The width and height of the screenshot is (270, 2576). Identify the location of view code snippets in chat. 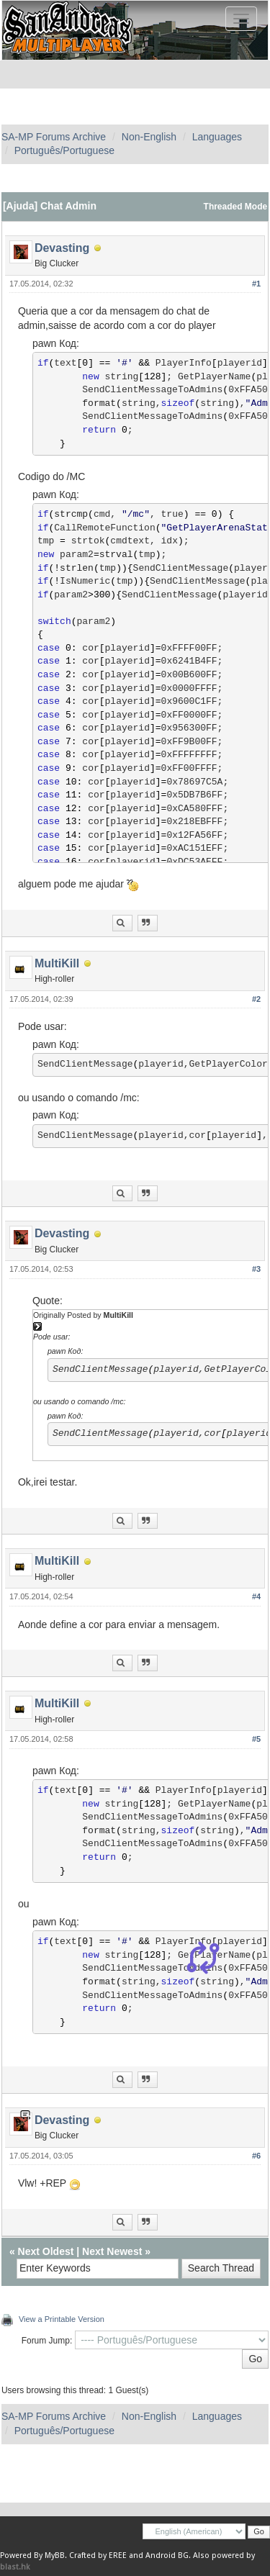
(25, 2115).